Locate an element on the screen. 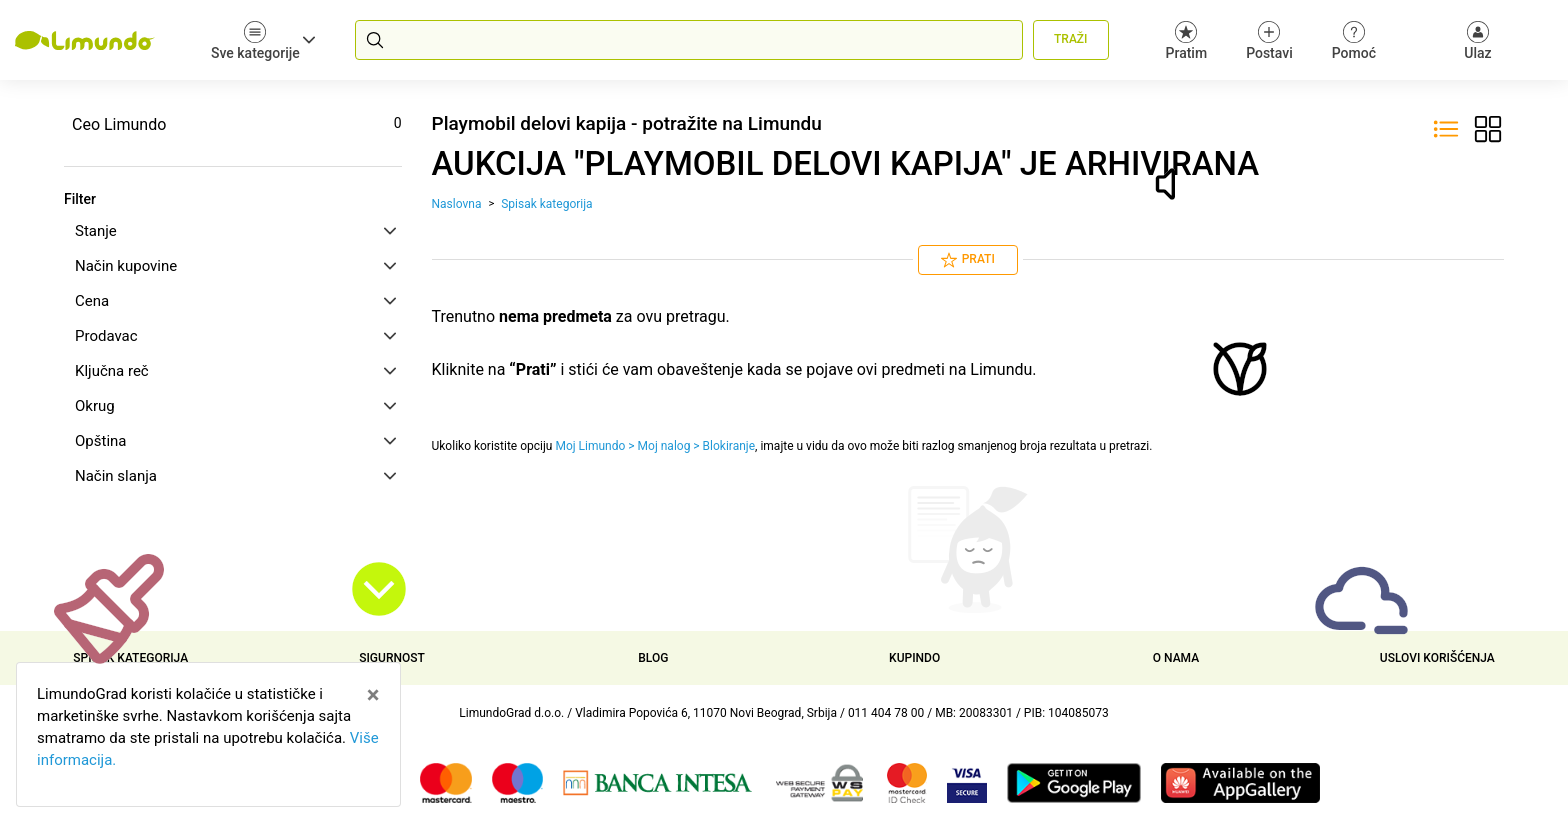 Image resolution: width=1568 pixels, height=823 pixels. filter for vegan menu options is located at coordinates (1240, 369).